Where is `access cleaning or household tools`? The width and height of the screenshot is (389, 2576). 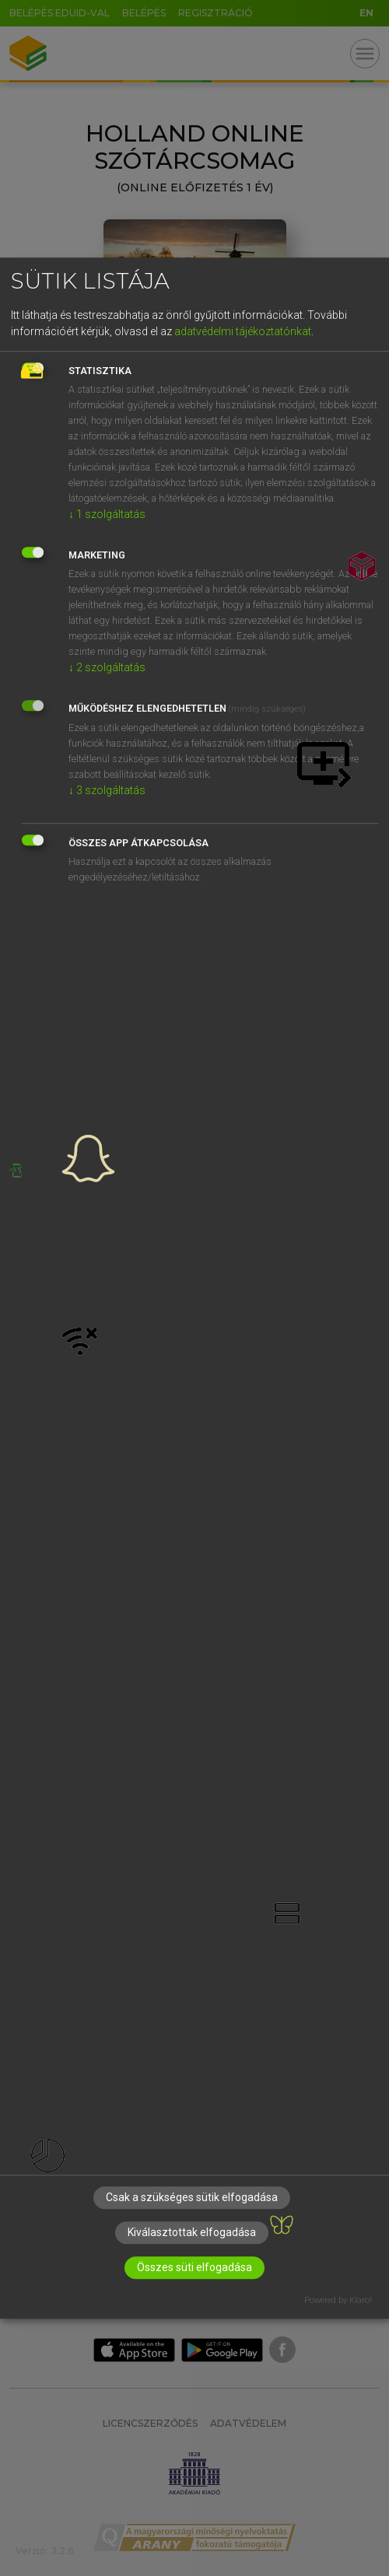
access cleaning or household tools is located at coordinates (16, 1171).